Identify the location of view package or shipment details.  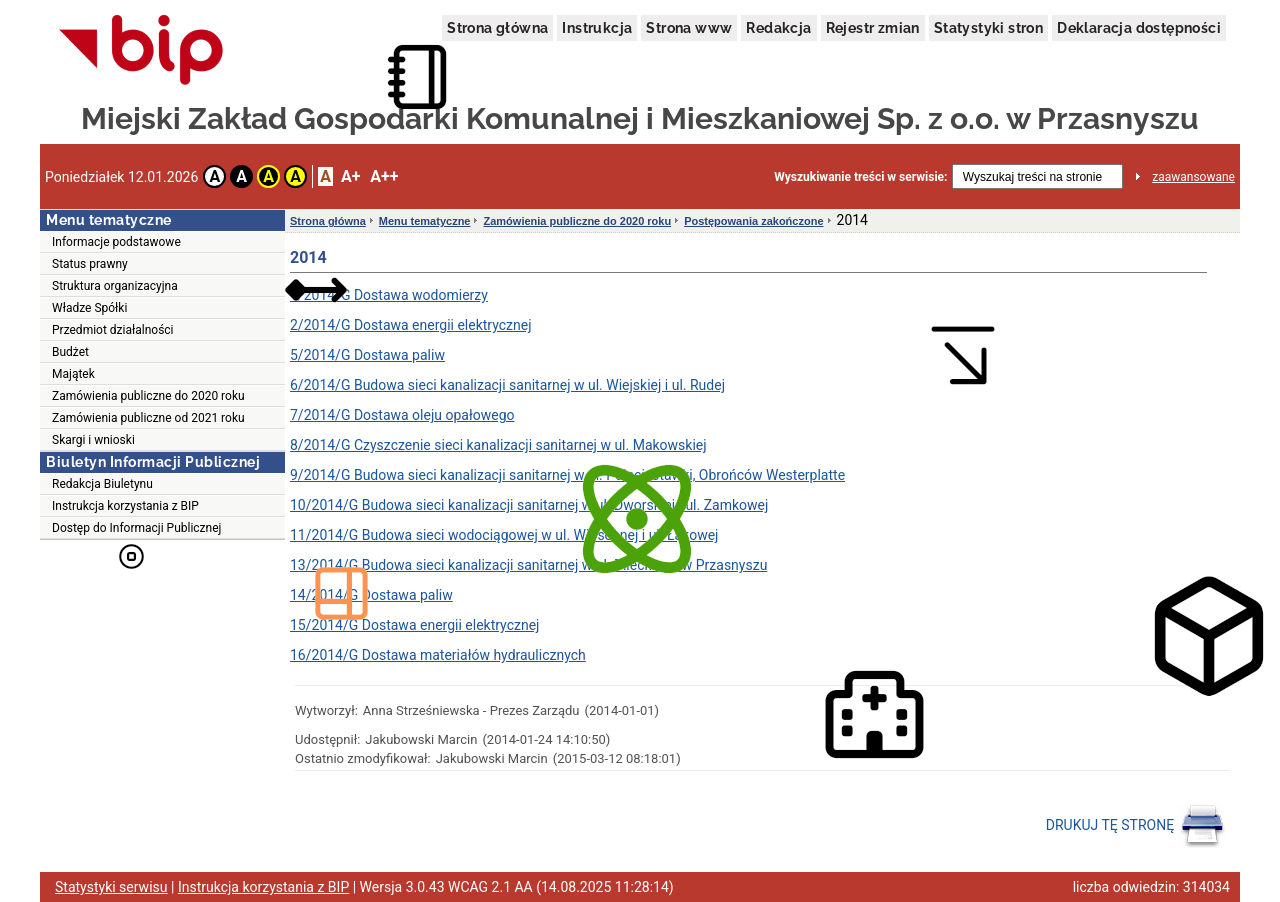
(1209, 636).